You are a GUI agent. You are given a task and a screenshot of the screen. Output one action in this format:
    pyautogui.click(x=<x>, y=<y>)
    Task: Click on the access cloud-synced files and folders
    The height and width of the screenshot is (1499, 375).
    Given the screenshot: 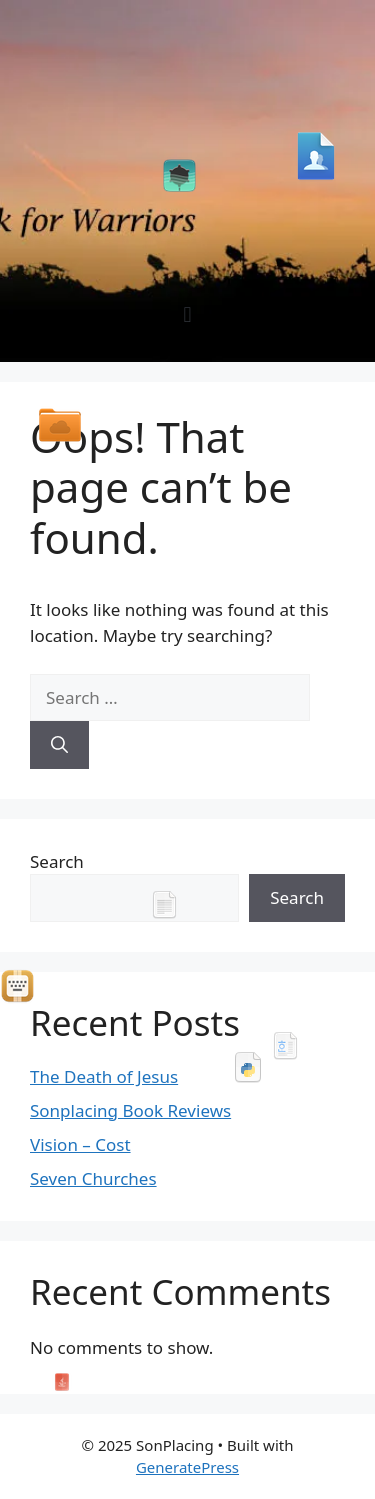 What is the action you would take?
    pyautogui.click(x=60, y=425)
    